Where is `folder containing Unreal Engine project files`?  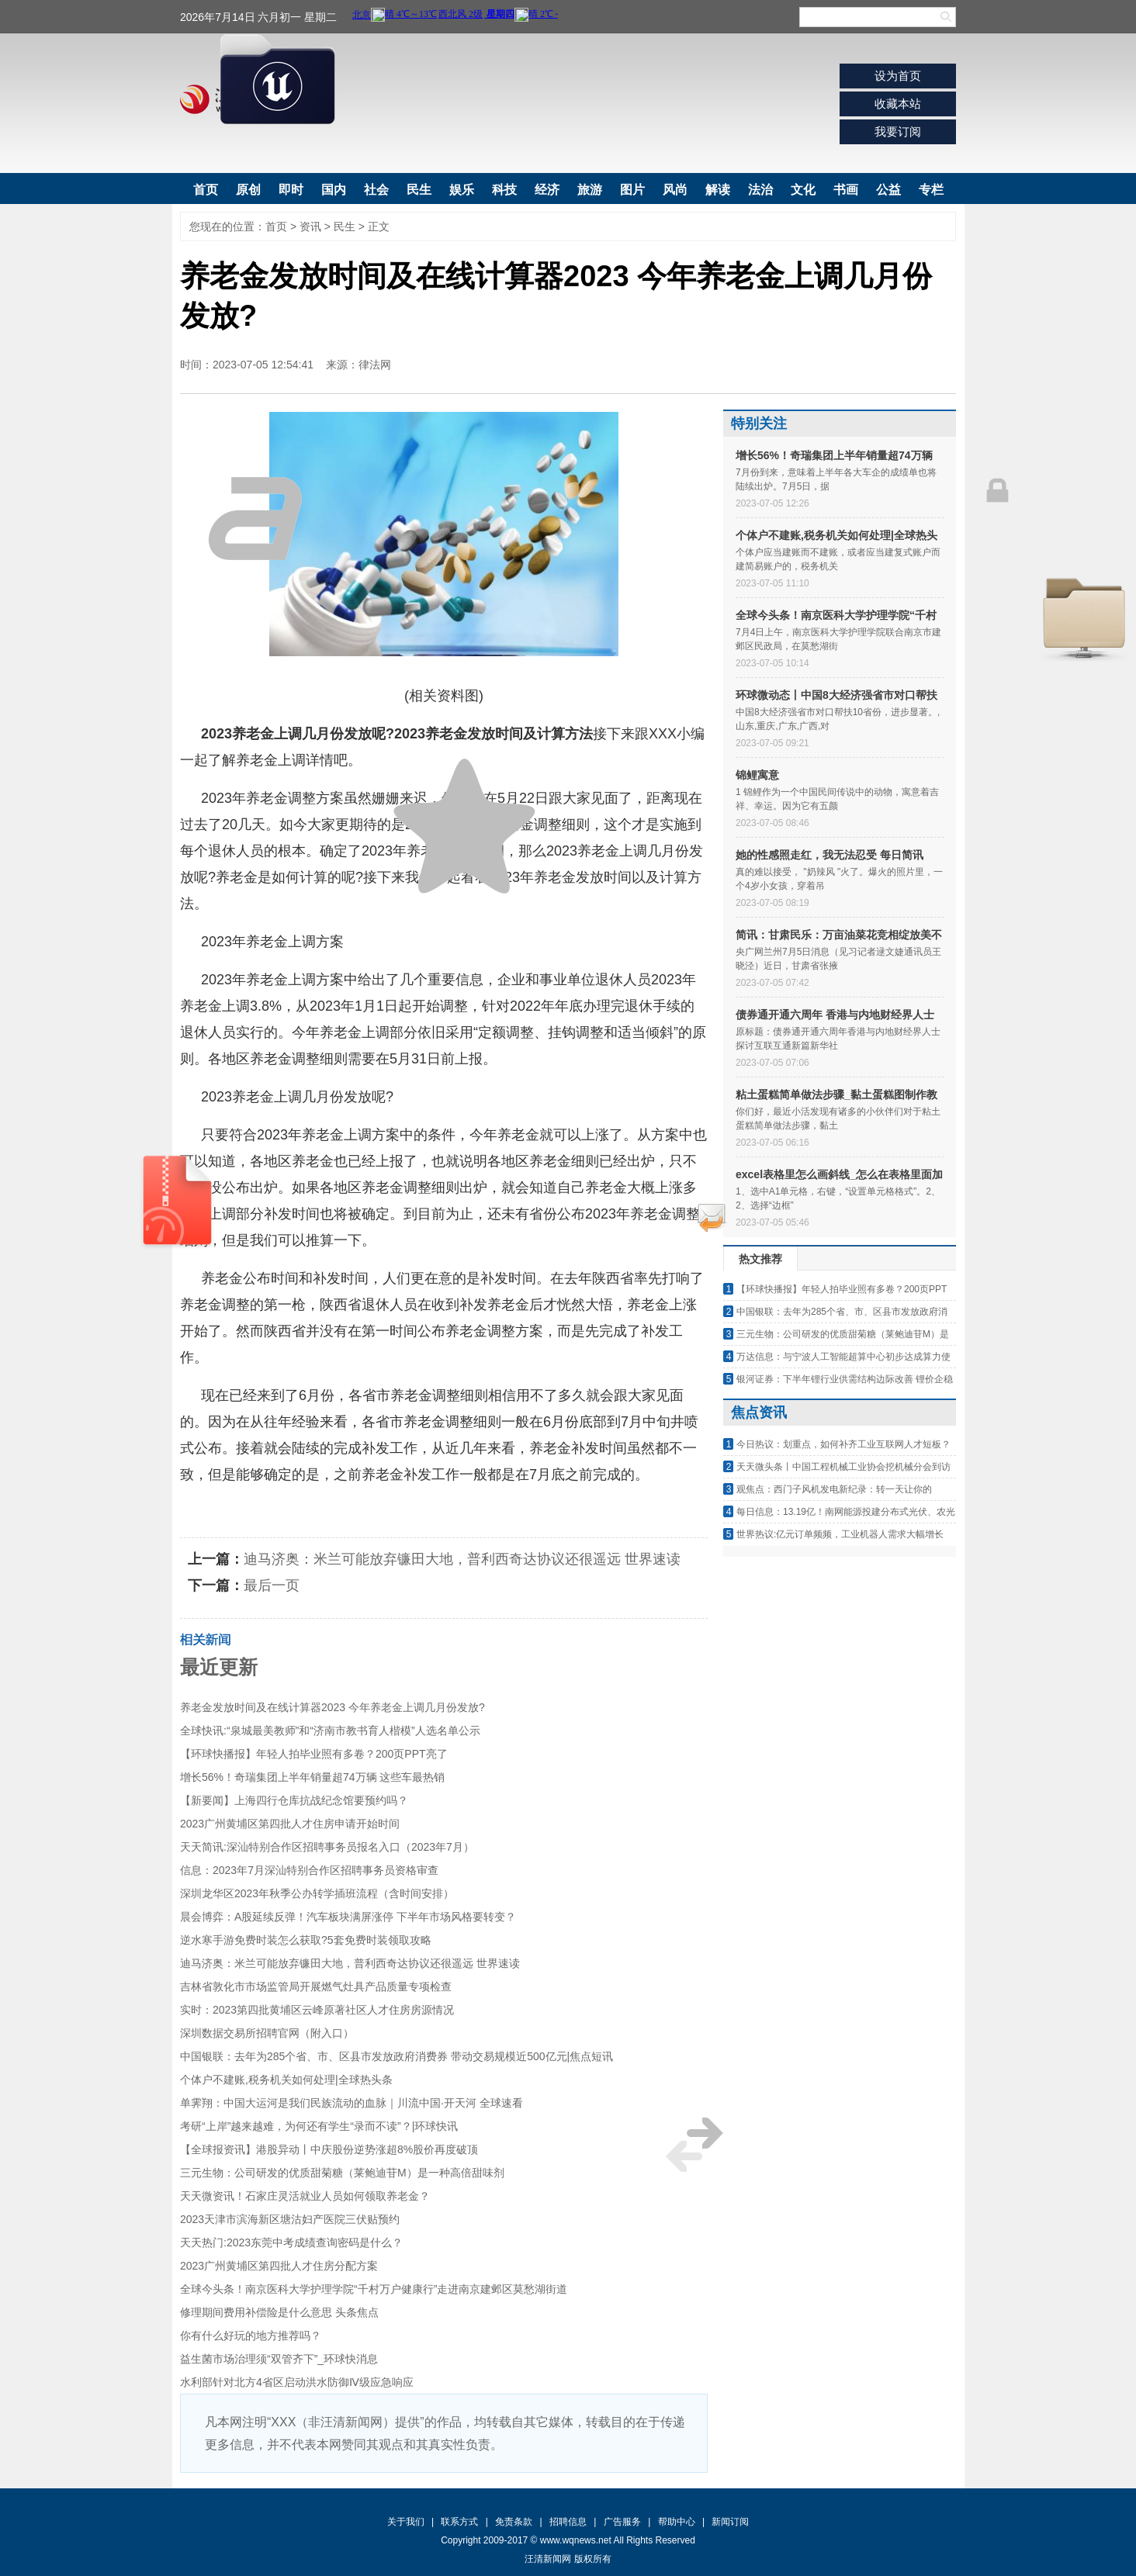 folder containing Unreal Engine project files is located at coordinates (277, 82).